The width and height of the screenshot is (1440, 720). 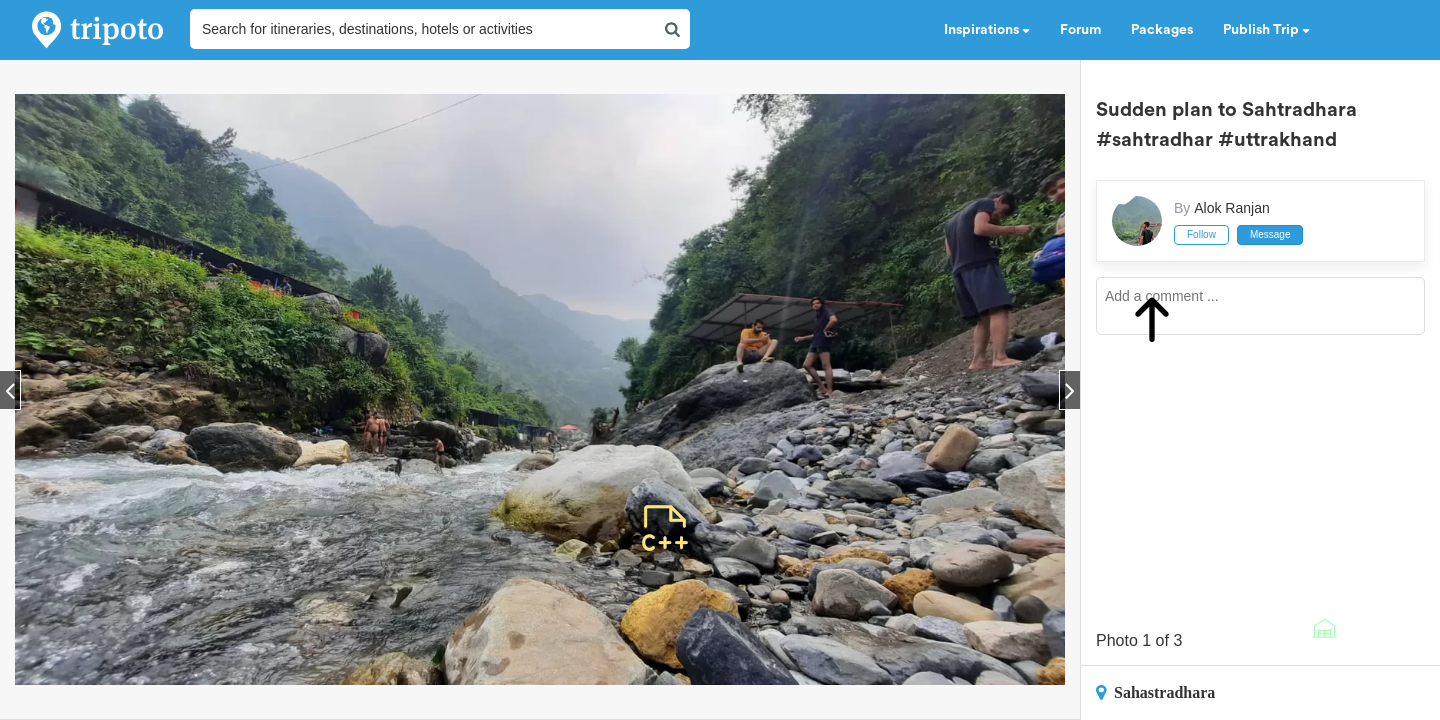 What do you see at coordinates (1324, 629) in the screenshot?
I see `access garage or parking settings` at bounding box center [1324, 629].